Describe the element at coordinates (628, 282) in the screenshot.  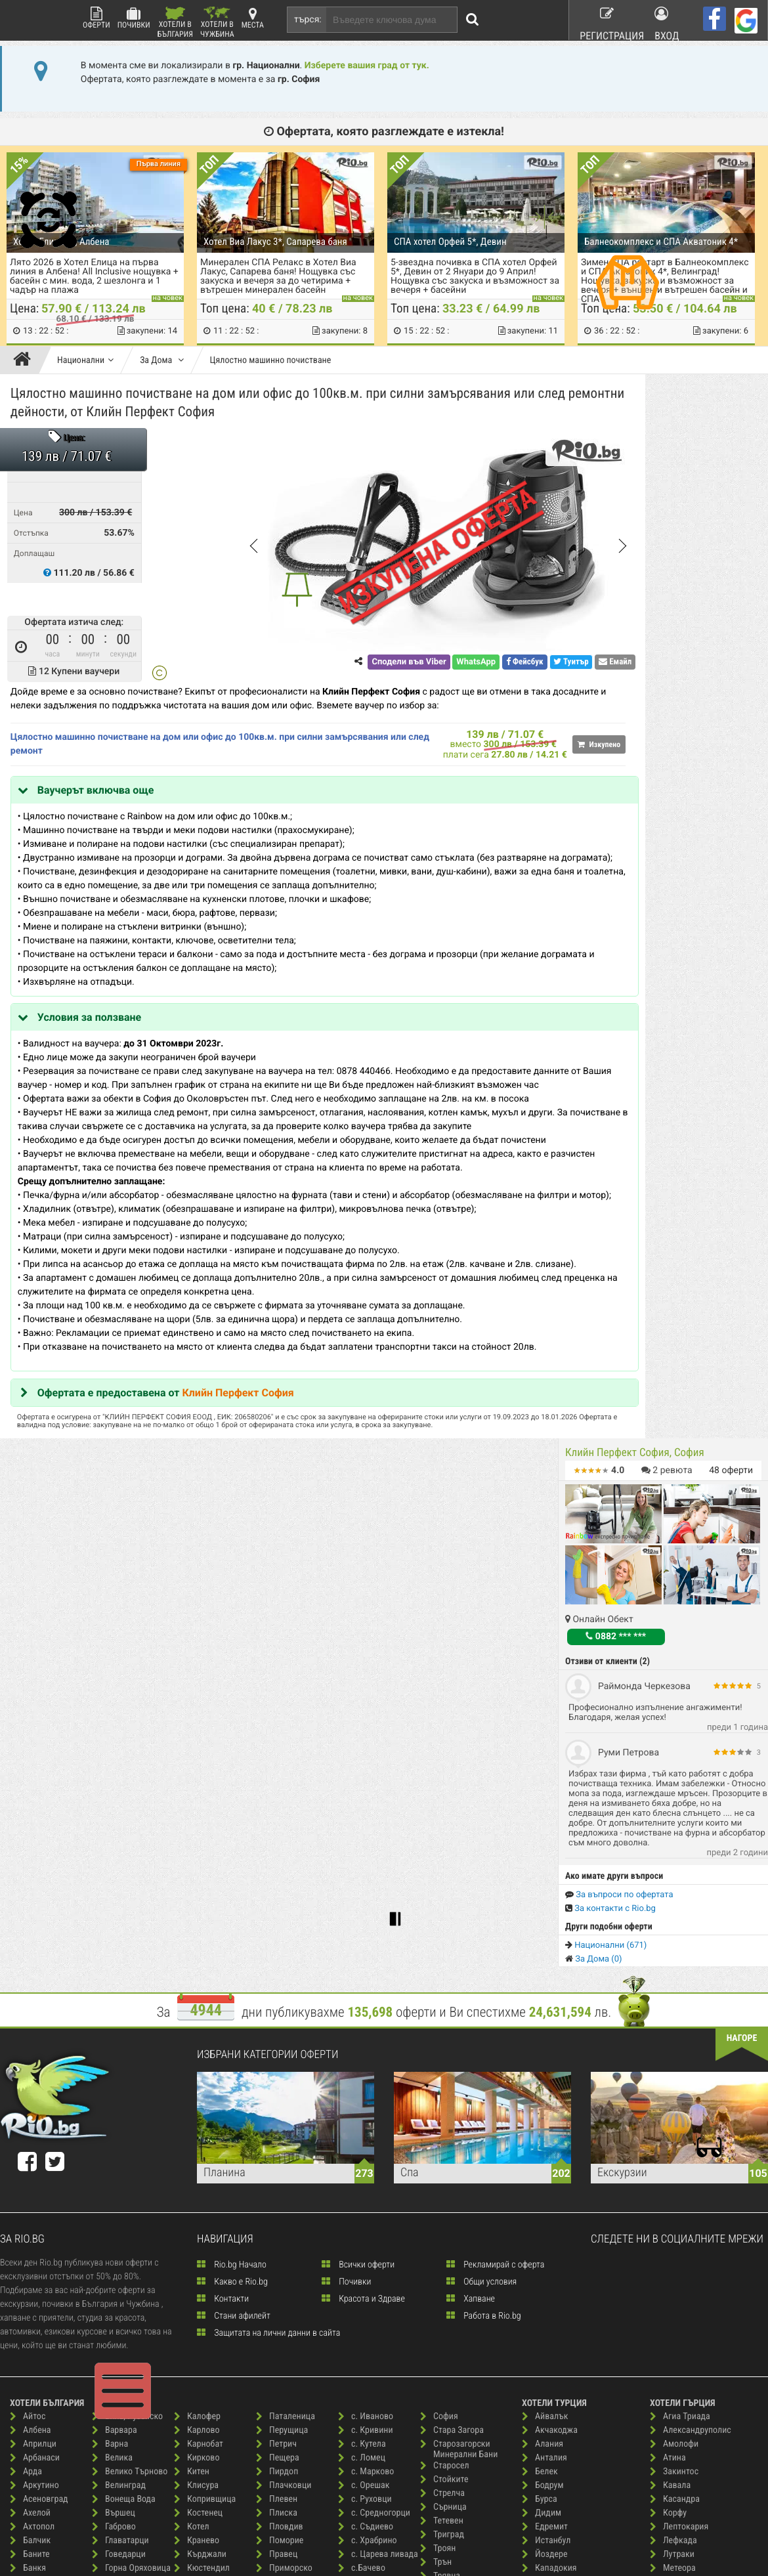
I see `browse clothing or apparel items` at that location.